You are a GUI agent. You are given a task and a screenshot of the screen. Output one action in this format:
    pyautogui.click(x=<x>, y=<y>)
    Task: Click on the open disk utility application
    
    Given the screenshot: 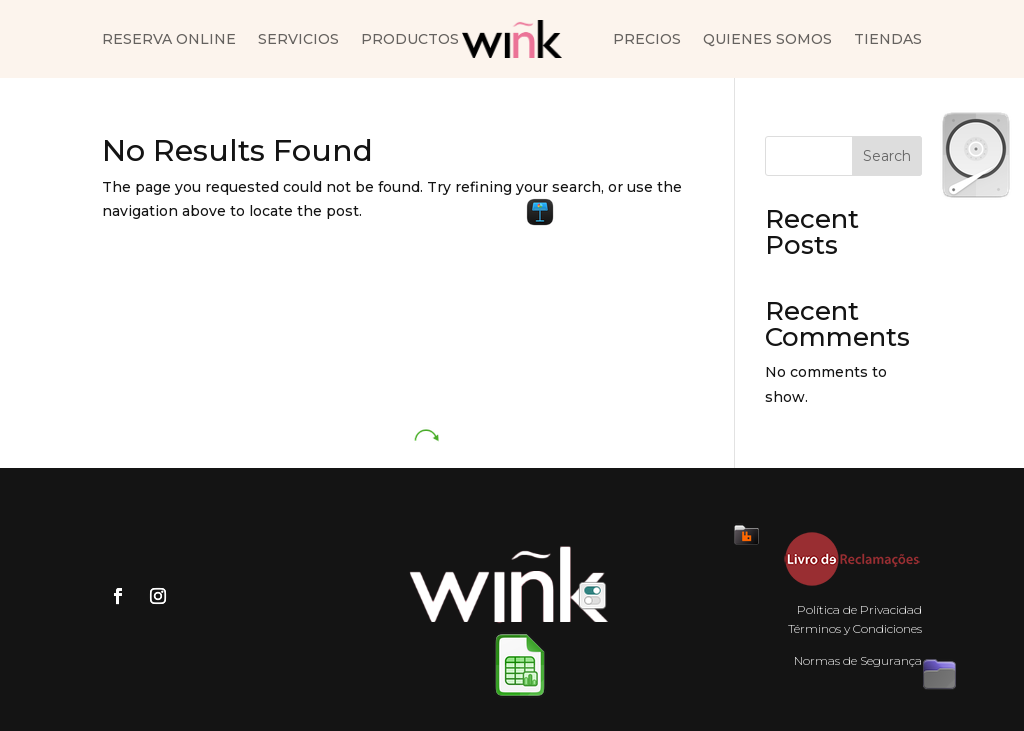 What is the action you would take?
    pyautogui.click(x=976, y=155)
    